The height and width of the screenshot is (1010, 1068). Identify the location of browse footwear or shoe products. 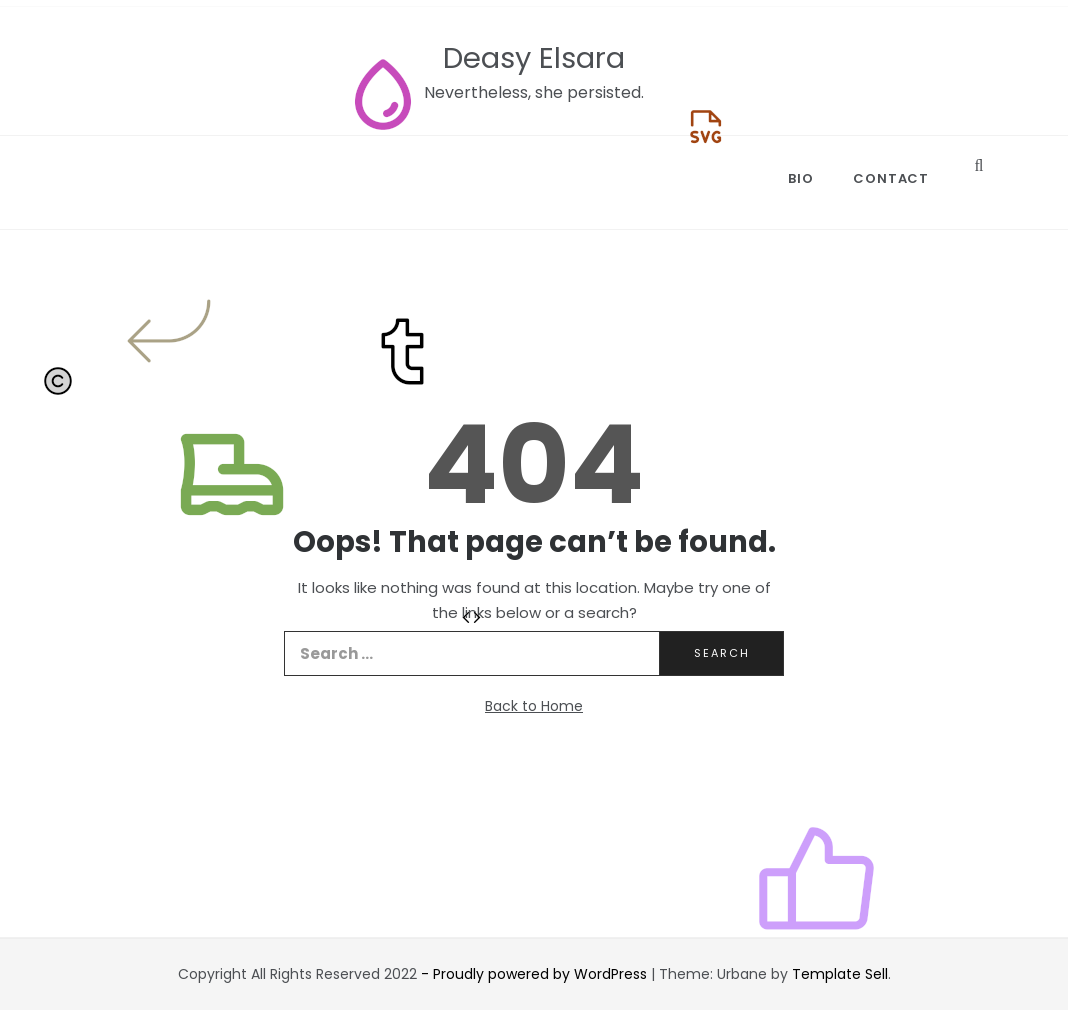
(228, 474).